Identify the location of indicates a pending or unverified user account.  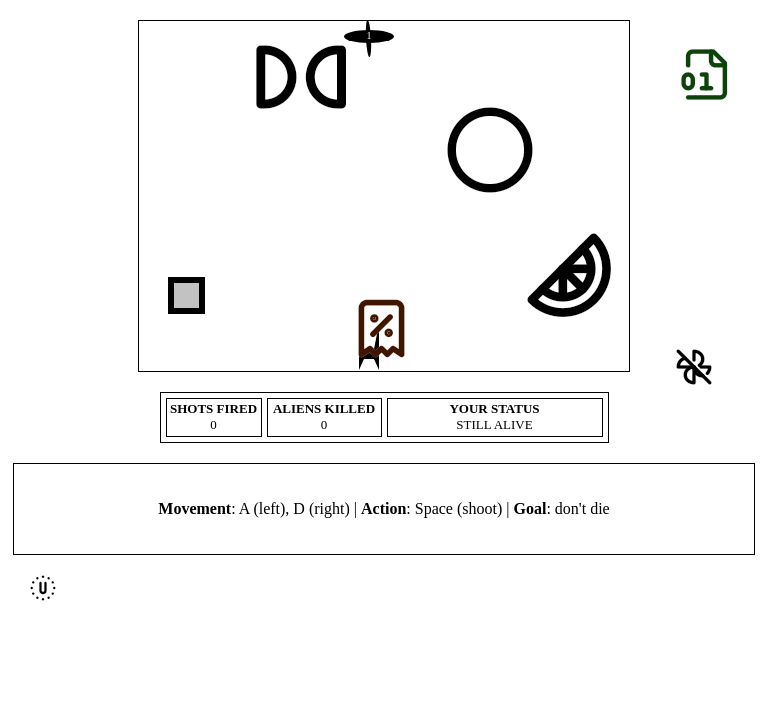
(43, 588).